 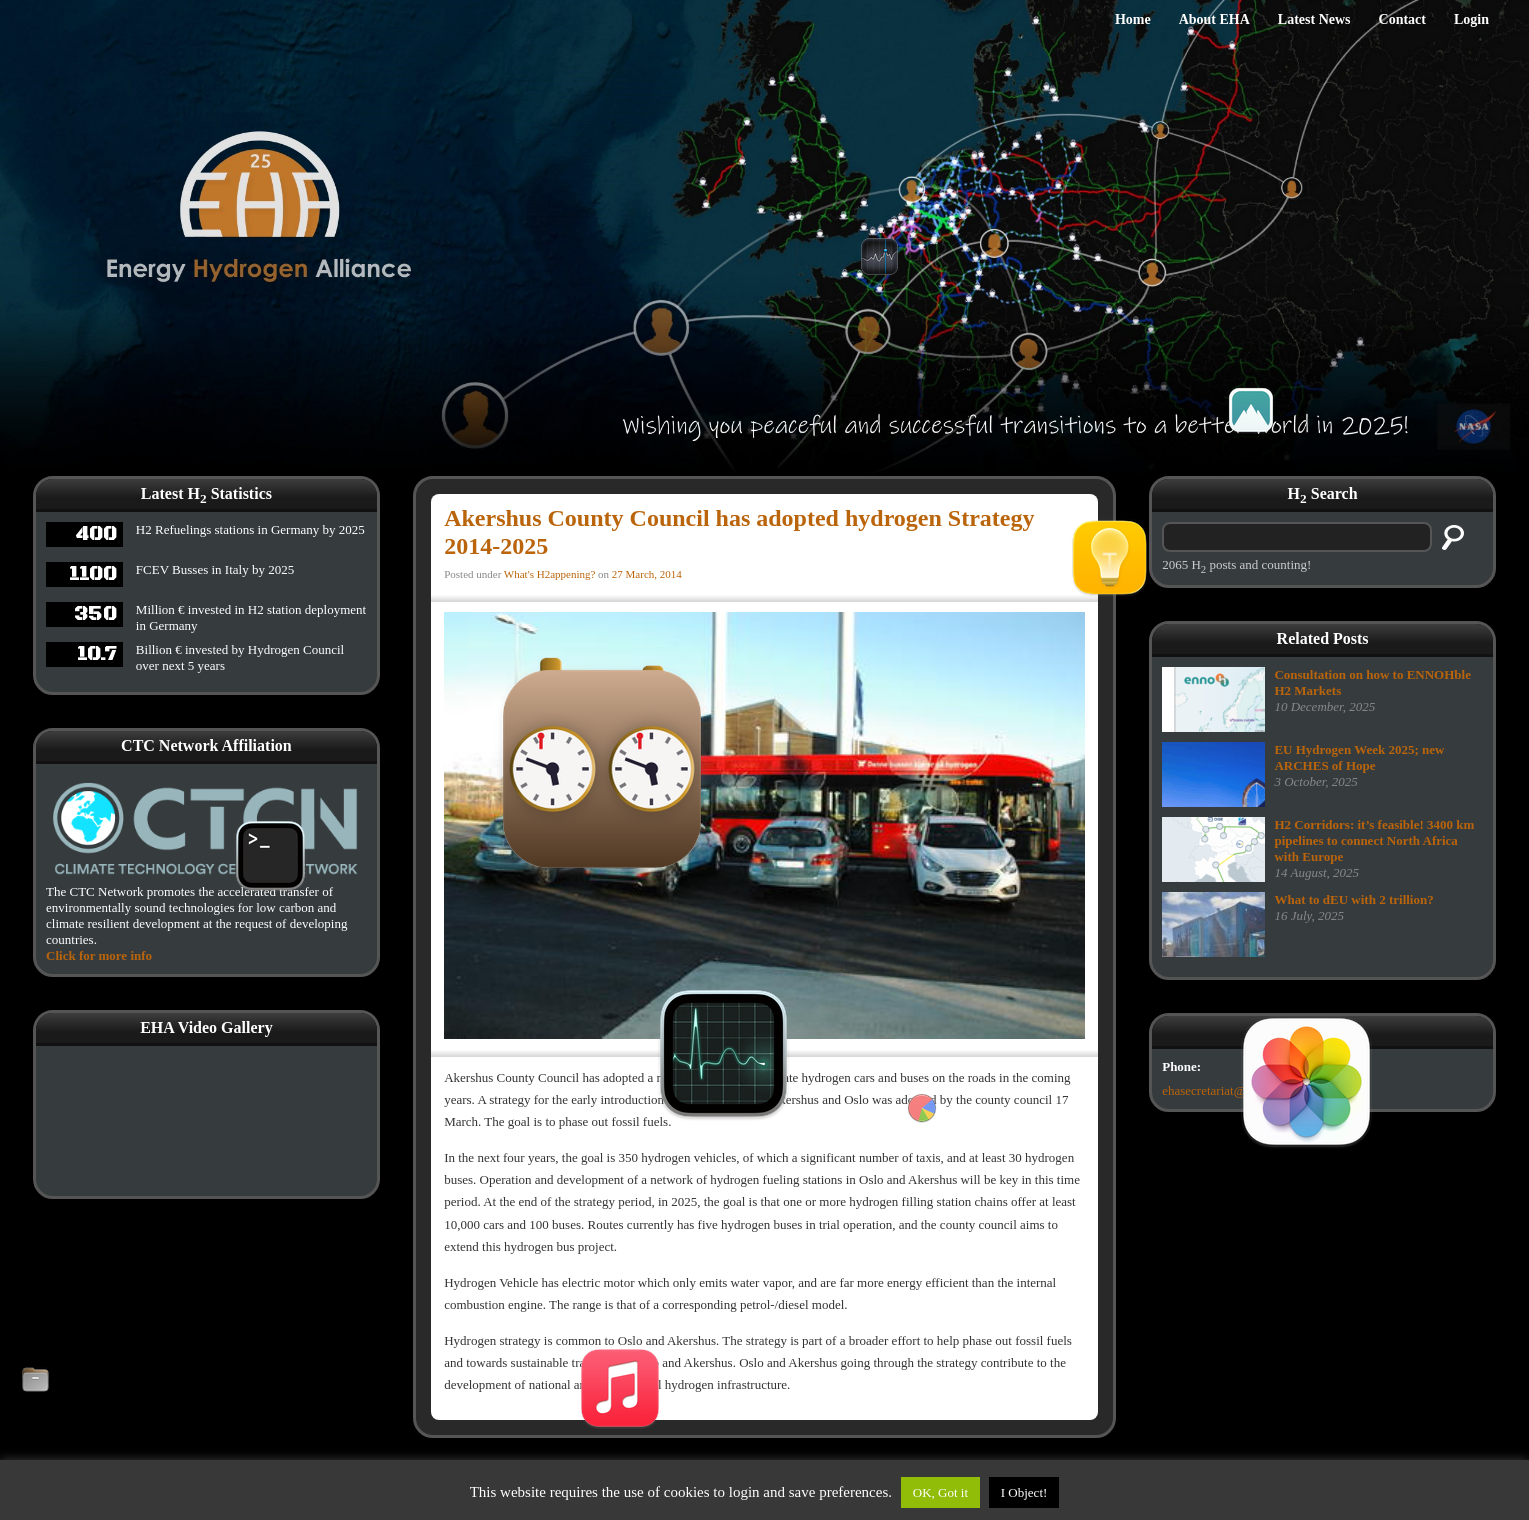 What do you see at coordinates (922, 1108) in the screenshot?
I see `open baobab disk usage analyzer` at bounding box center [922, 1108].